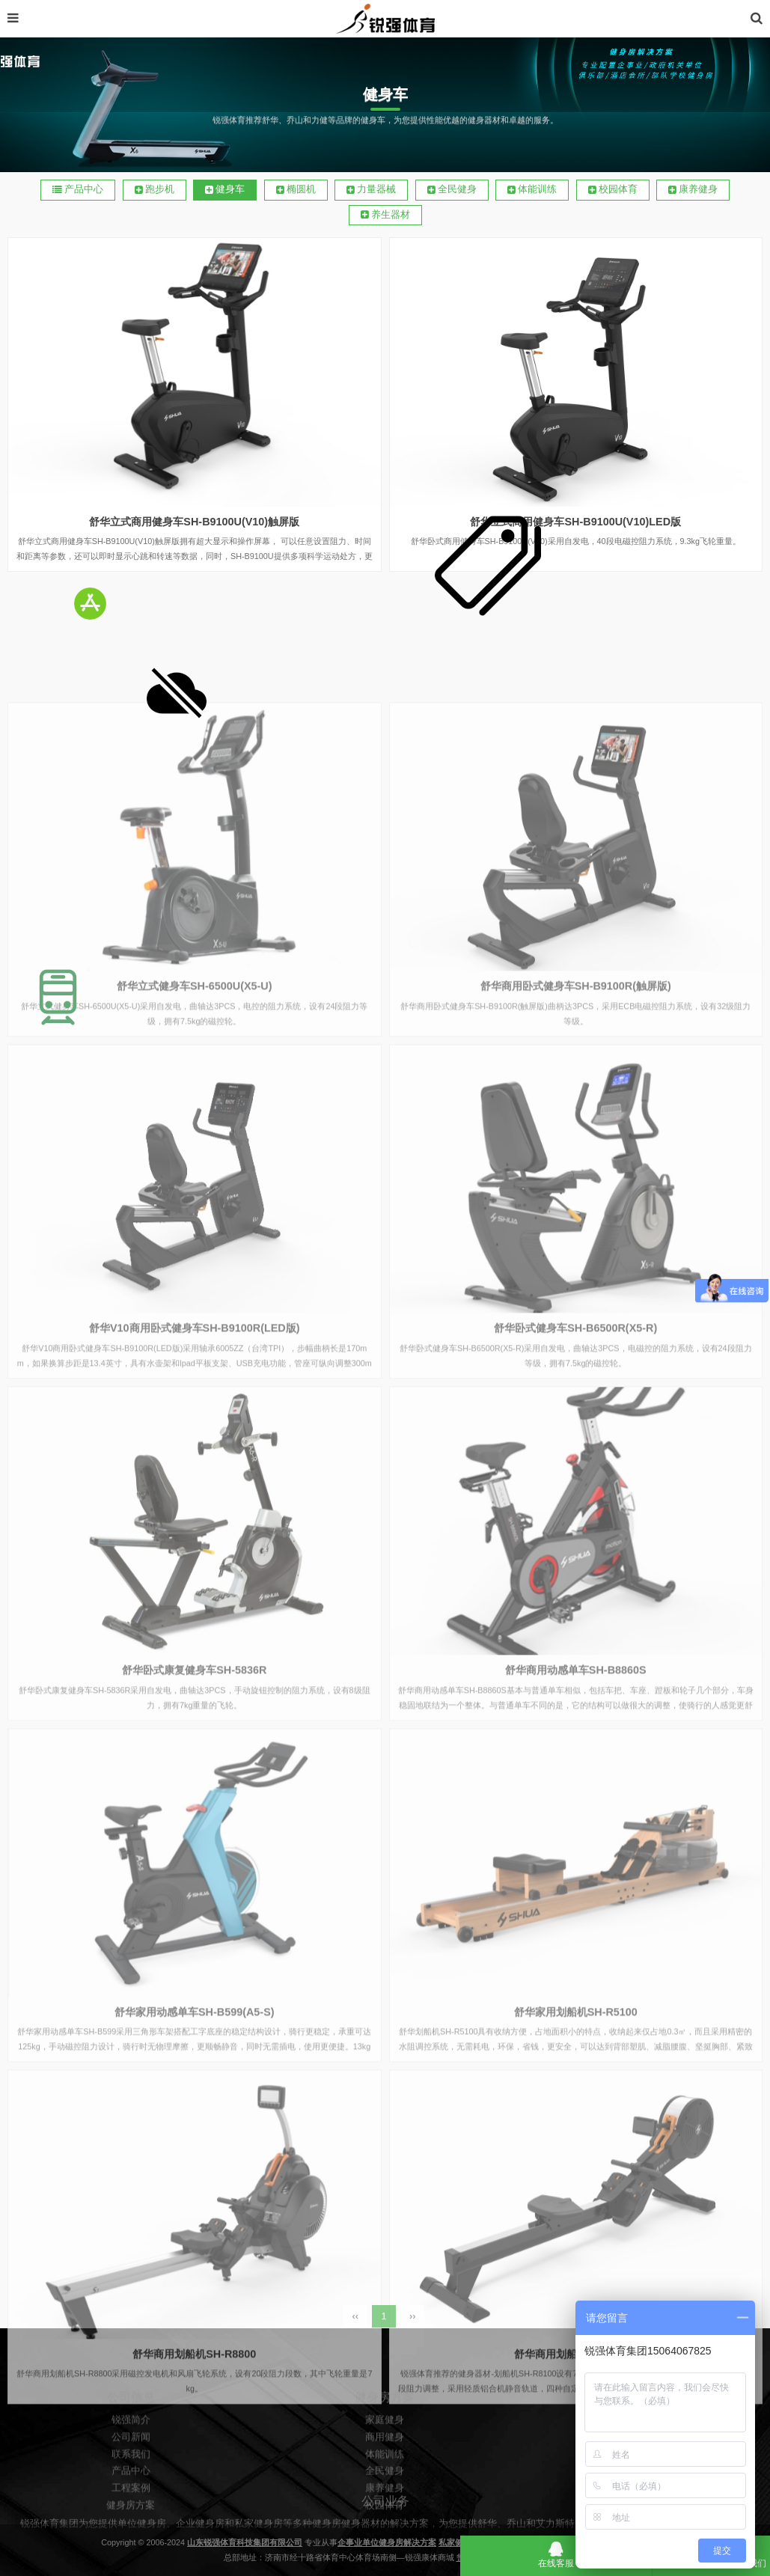 This screenshot has height=2576, width=770. What do you see at coordinates (488, 566) in the screenshot?
I see `view tags or labels` at bounding box center [488, 566].